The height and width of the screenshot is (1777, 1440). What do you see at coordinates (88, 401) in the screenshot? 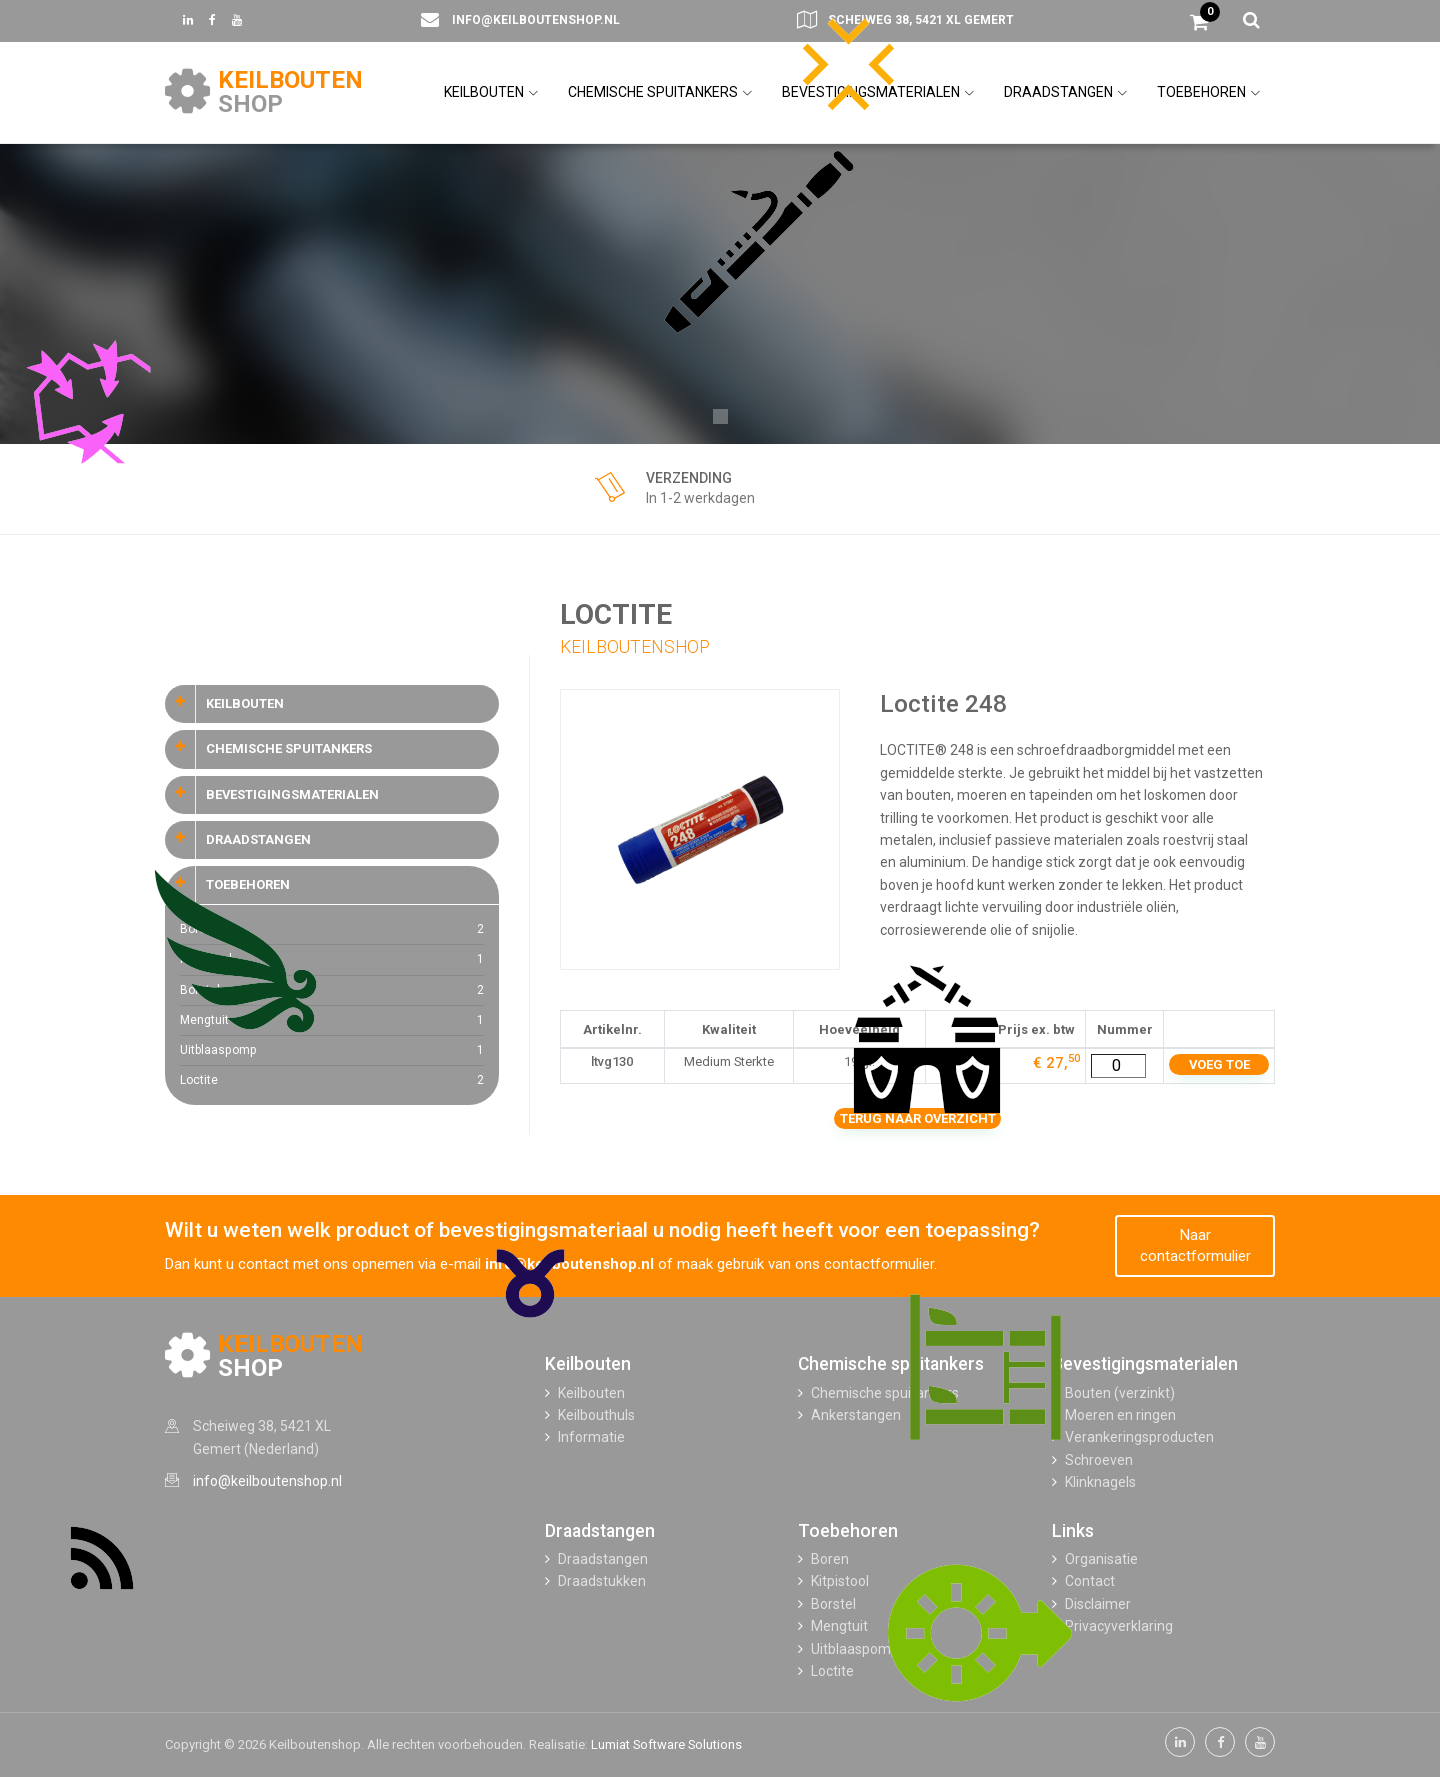
I see `indicates territory expansion or takeover in strategy games` at bounding box center [88, 401].